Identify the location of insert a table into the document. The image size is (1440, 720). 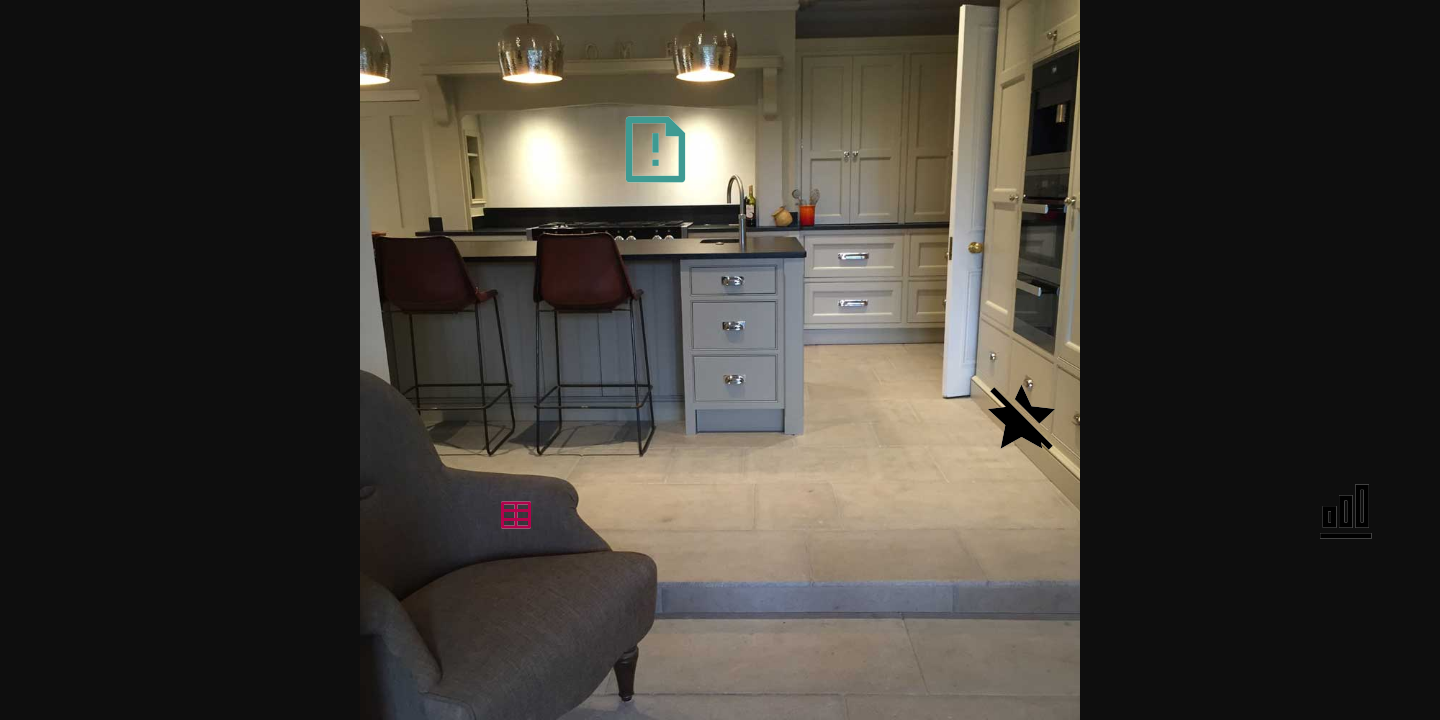
(516, 515).